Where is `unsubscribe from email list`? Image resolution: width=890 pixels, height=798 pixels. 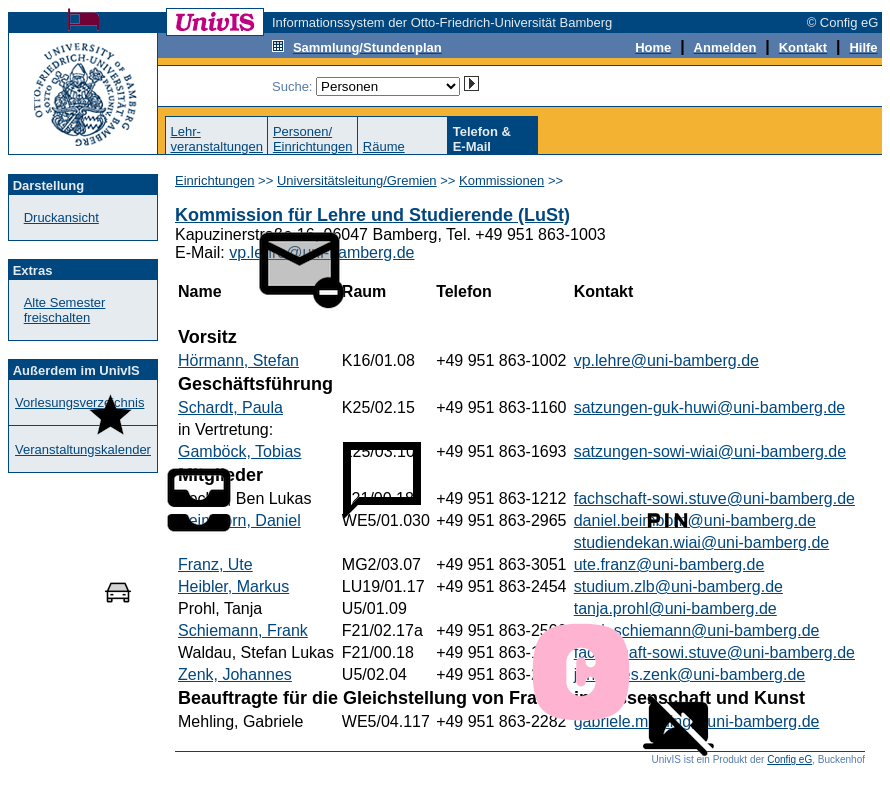
unsubscribe from email list is located at coordinates (299, 272).